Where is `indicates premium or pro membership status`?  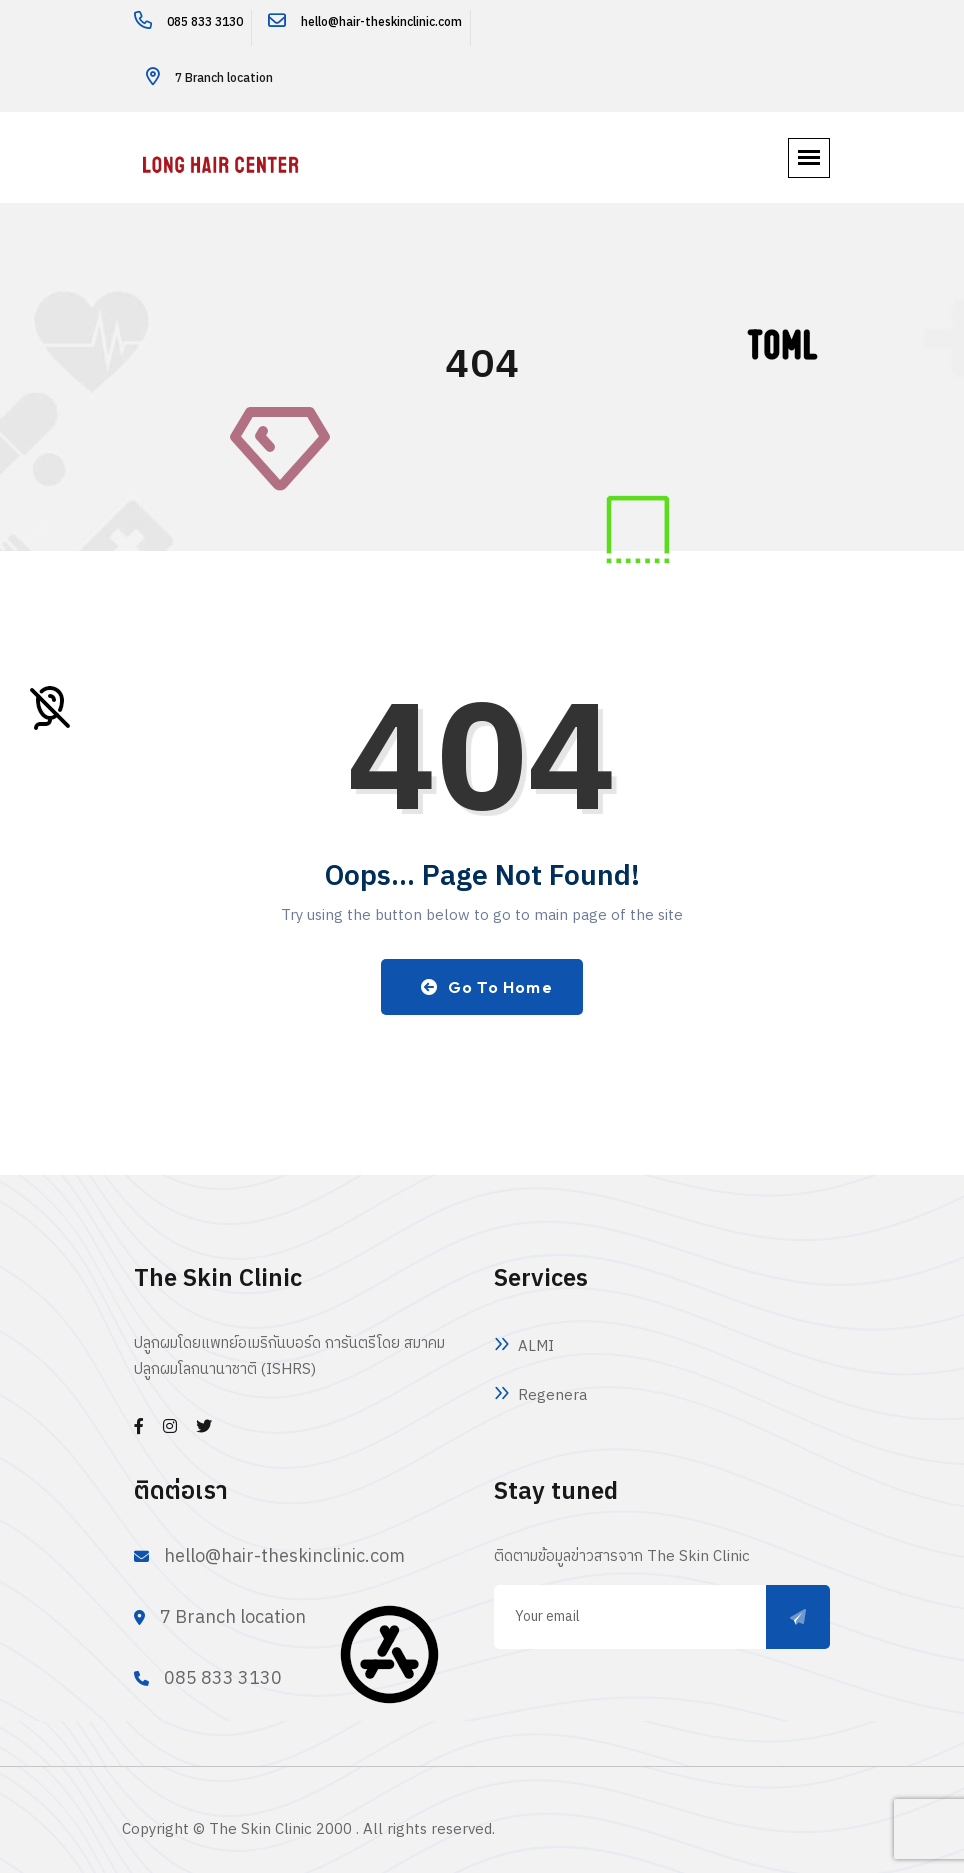
indicates premium or pro membership status is located at coordinates (280, 447).